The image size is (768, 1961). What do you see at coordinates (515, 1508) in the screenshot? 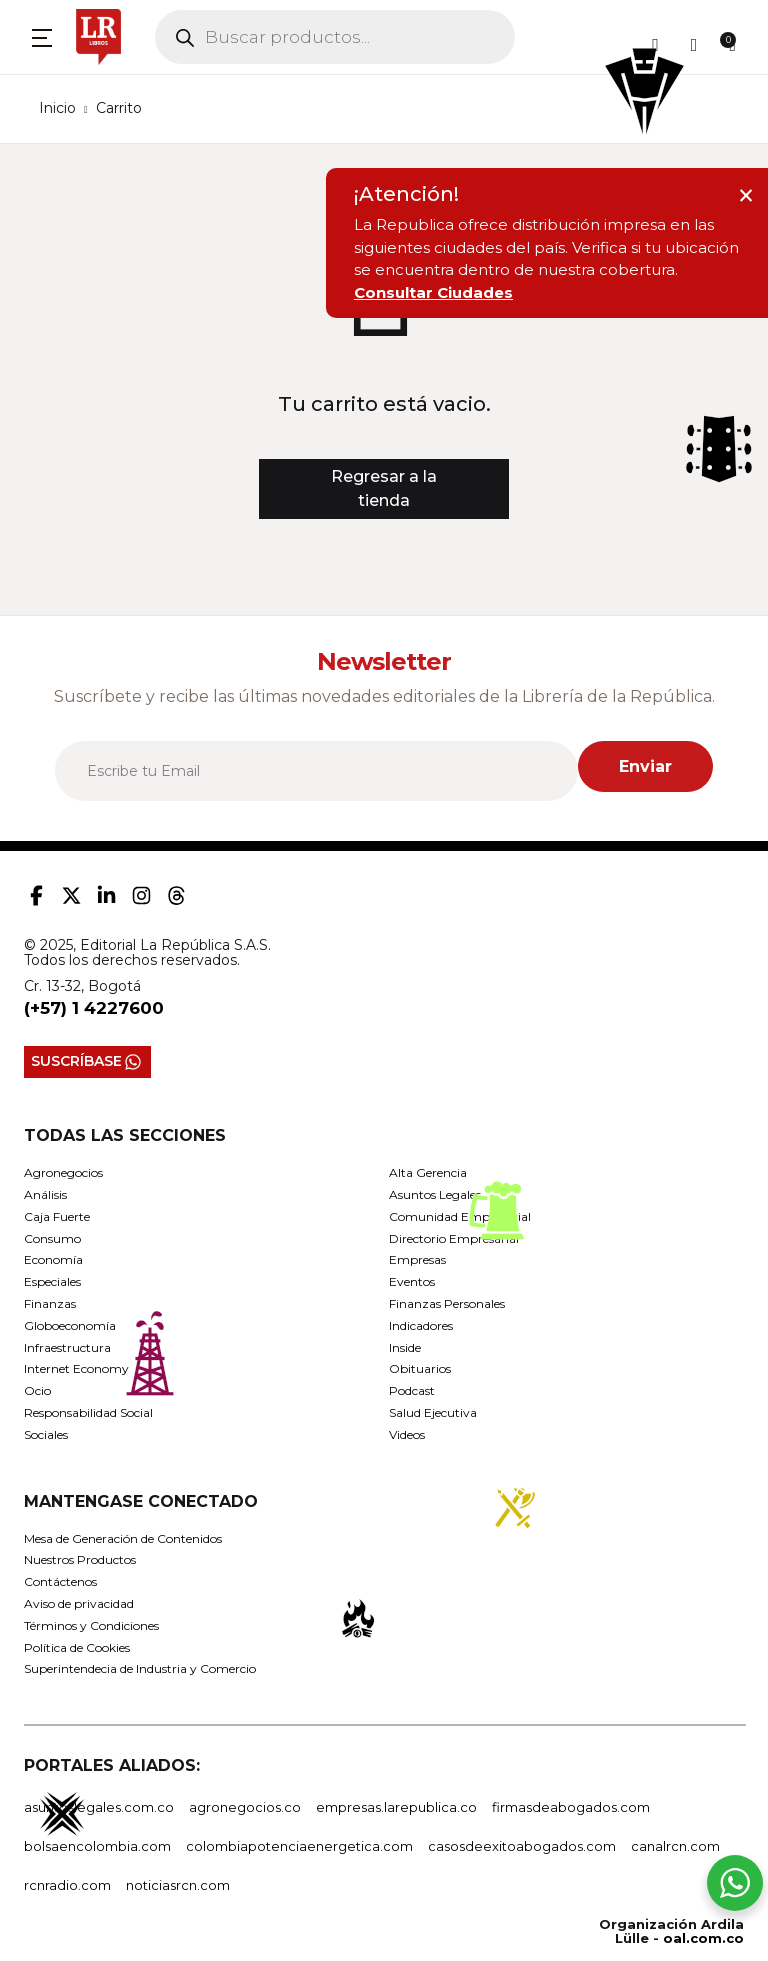
I see `access combat or battle features` at bounding box center [515, 1508].